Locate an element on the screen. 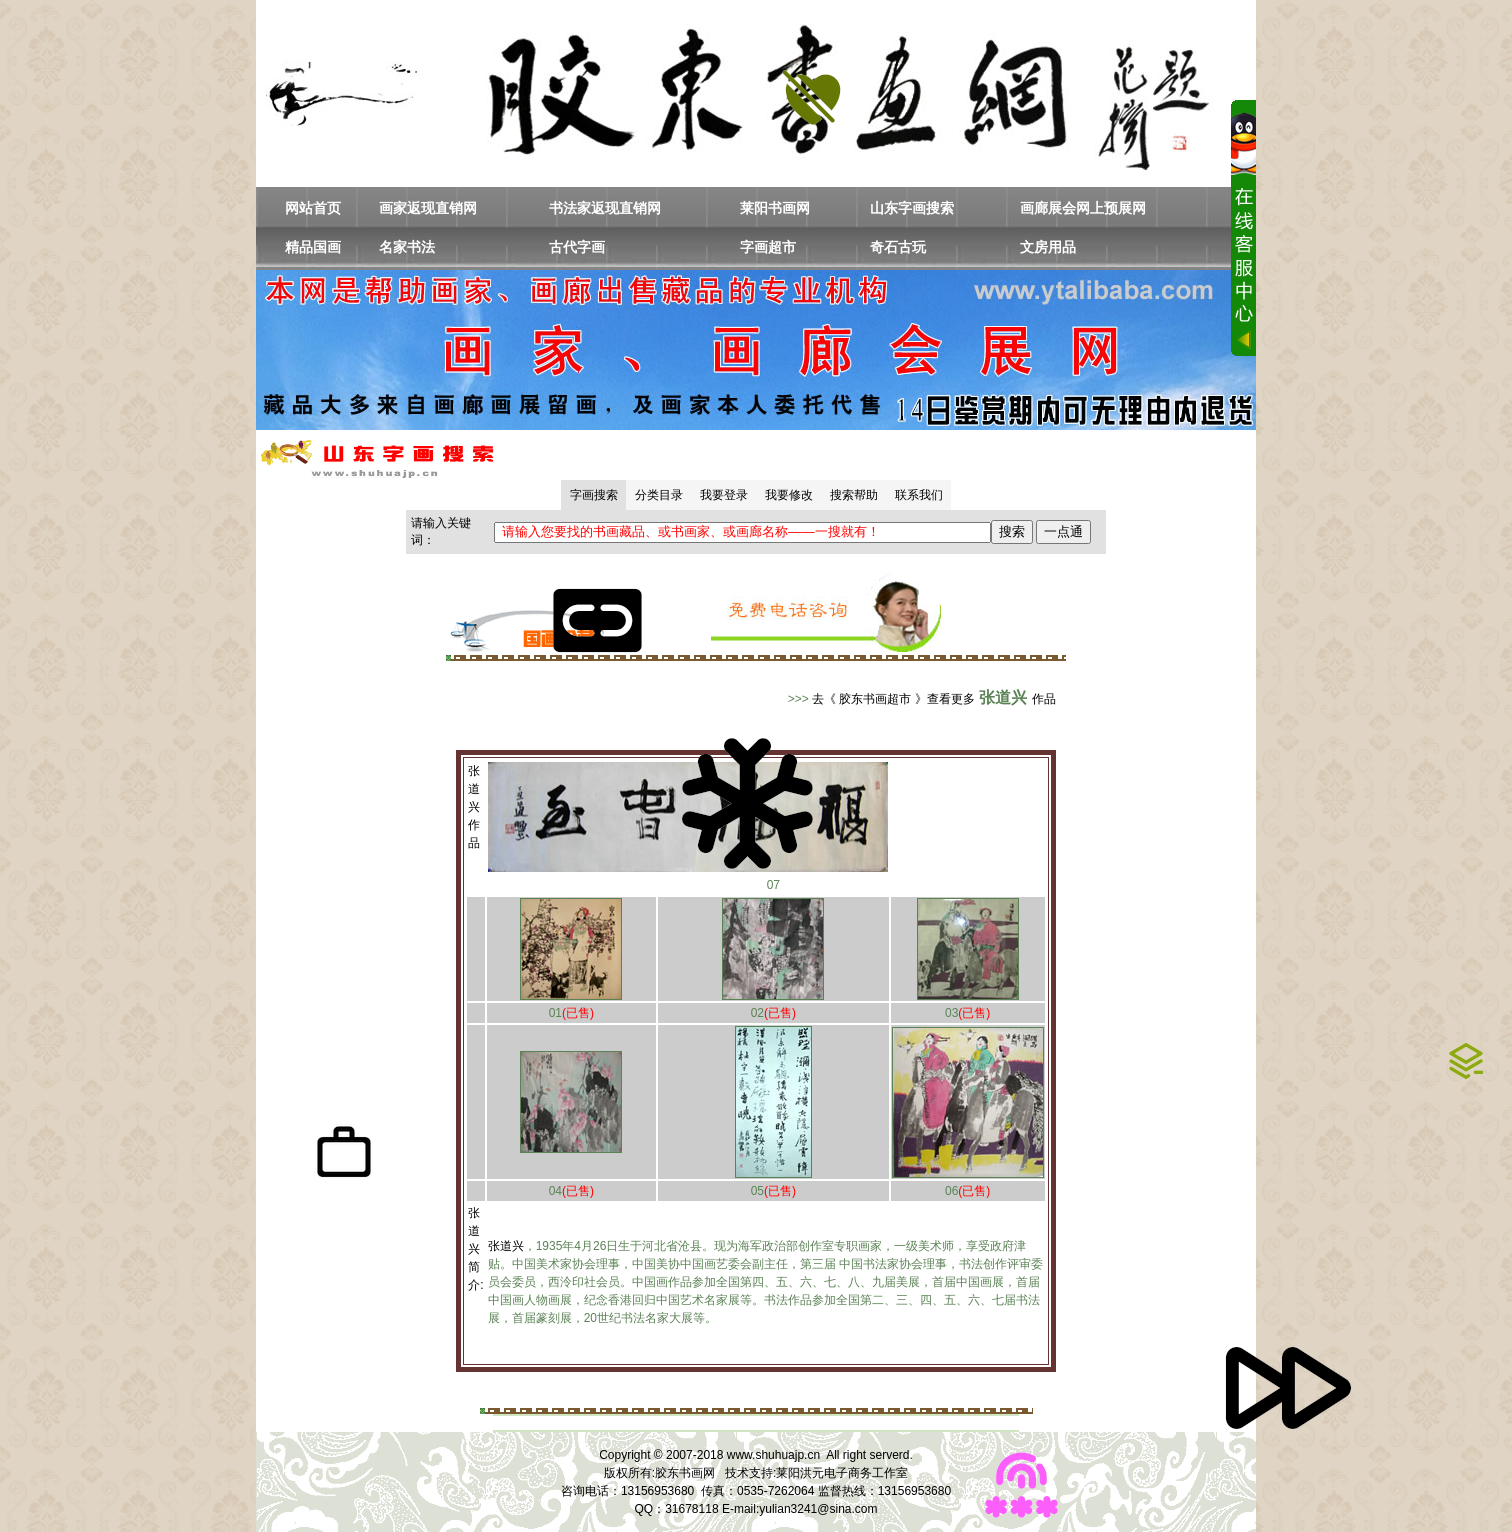 This screenshot has height=1532, width=1512. activate cooling or air conditioning mode is located at coordinates (747, 803).